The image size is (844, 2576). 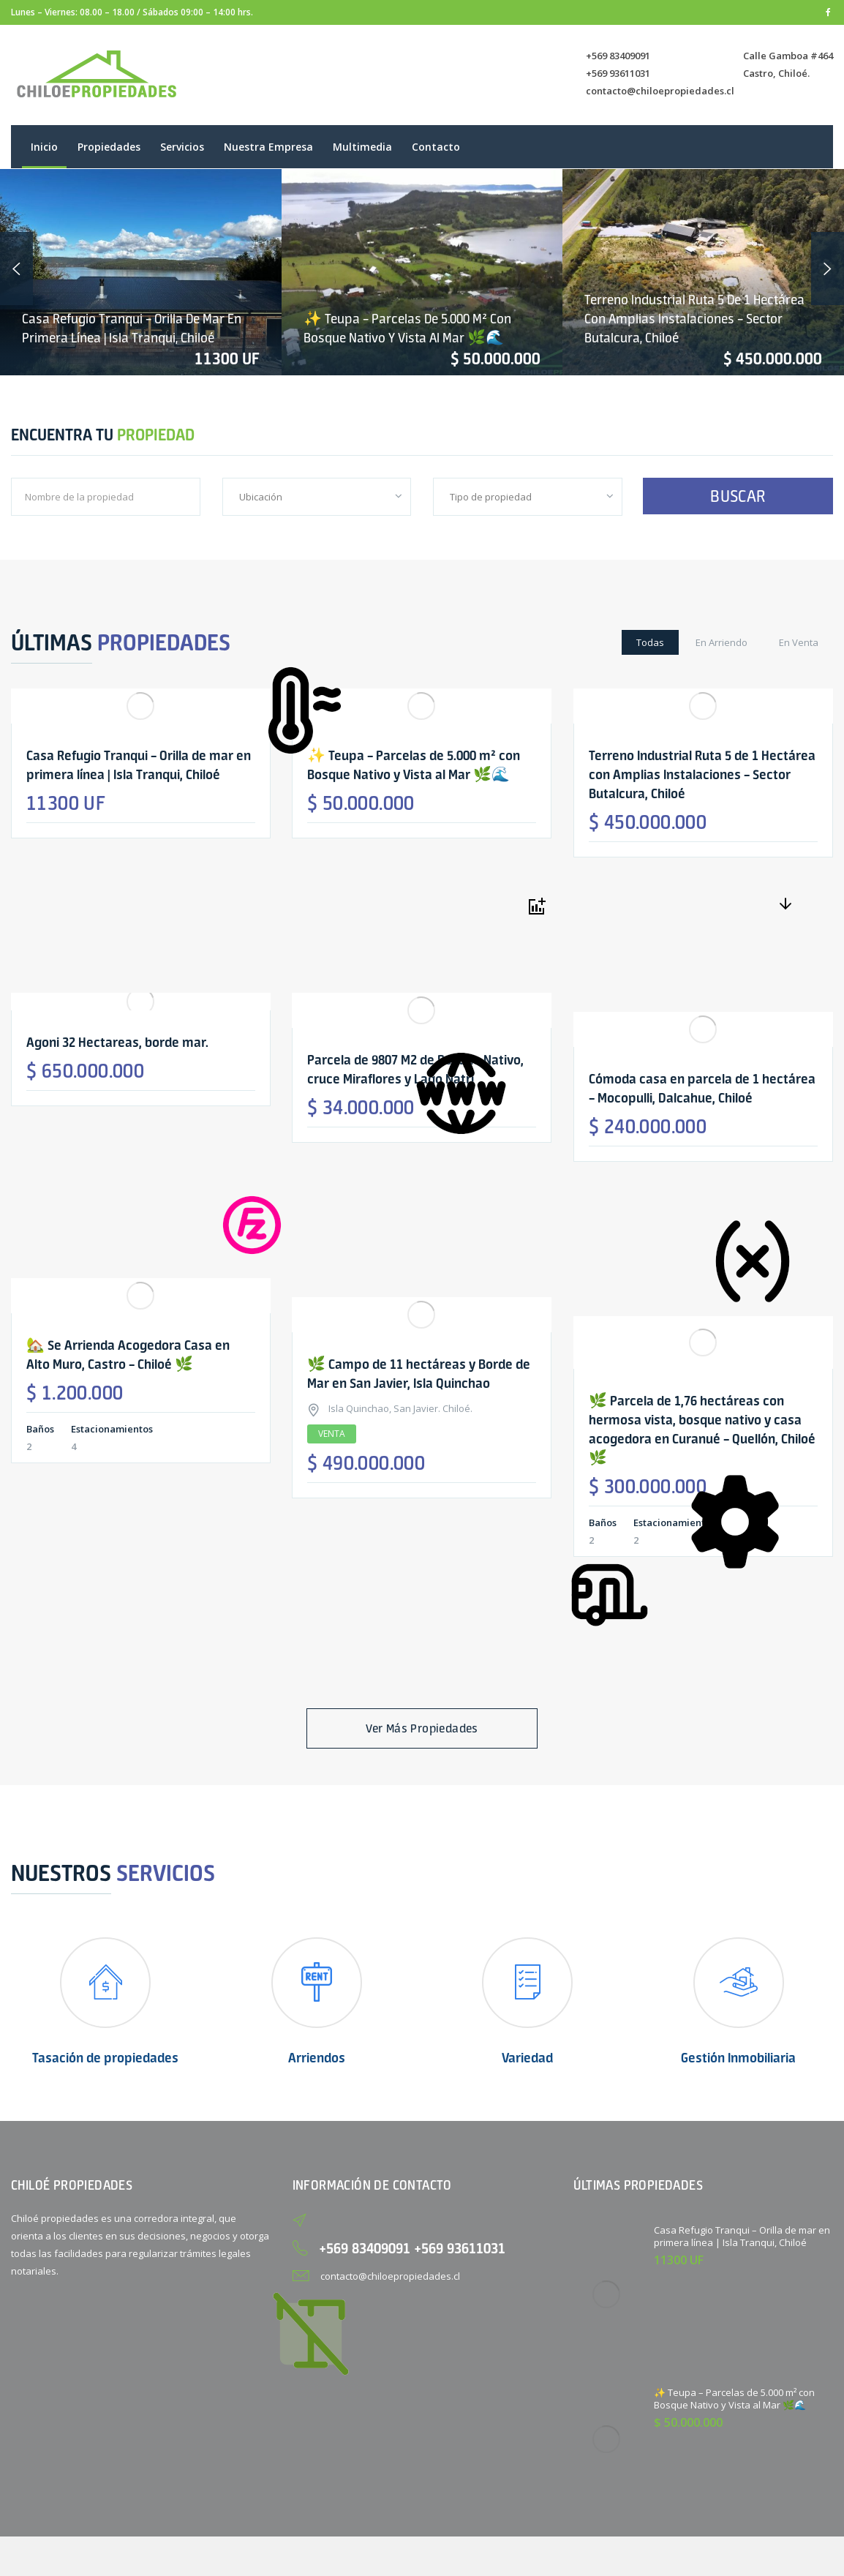 What do you see at coordinates (298, 710) in the screenshot?
I see `indicates high temperature or heat warning` at bounding box center [298, 710].